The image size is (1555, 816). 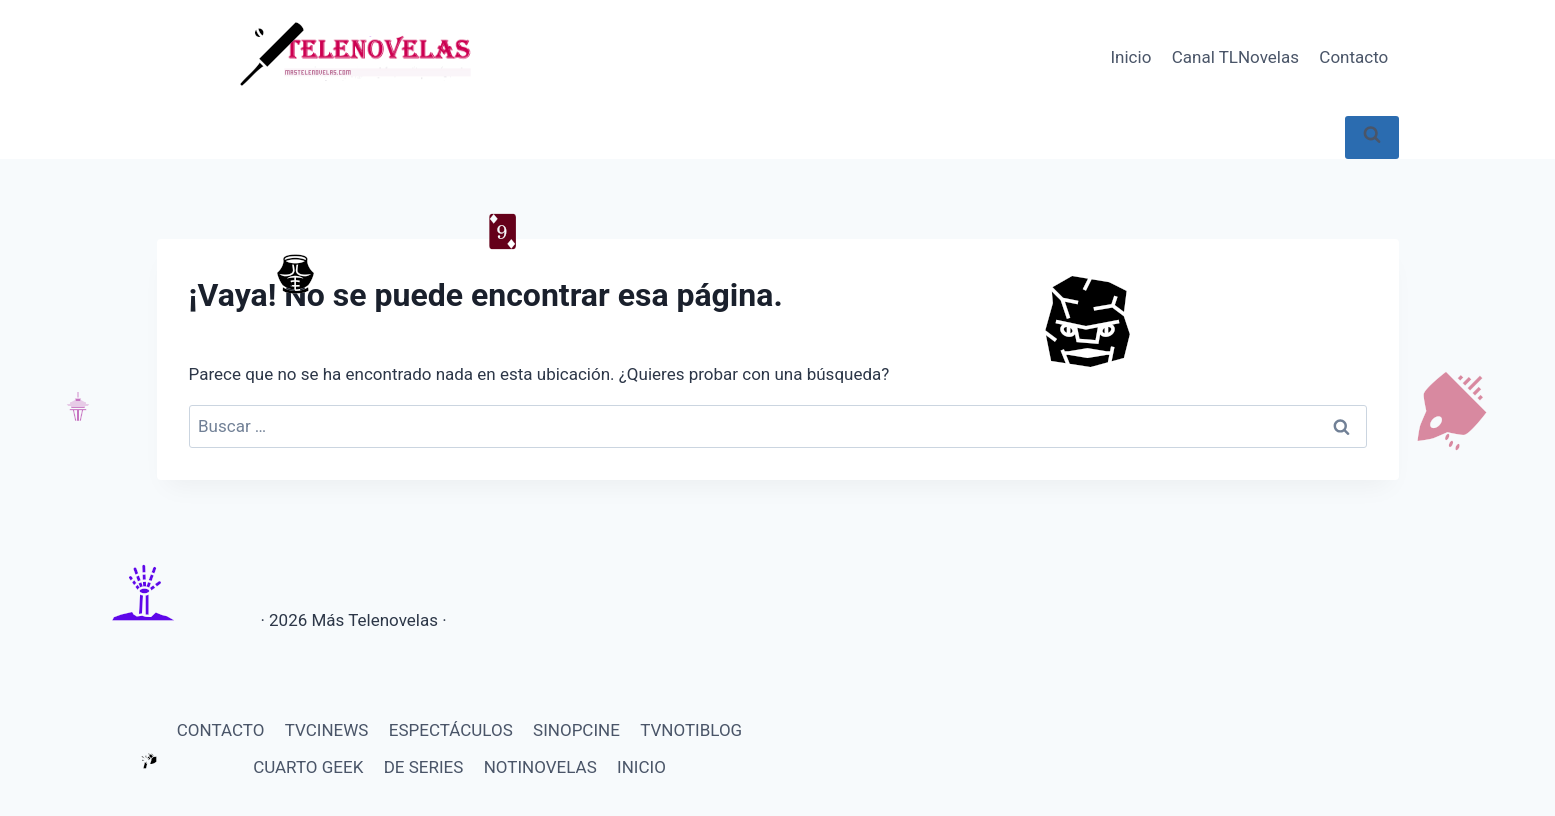 I want to click on equip leather armor to your character, so click(x=295, y=274).